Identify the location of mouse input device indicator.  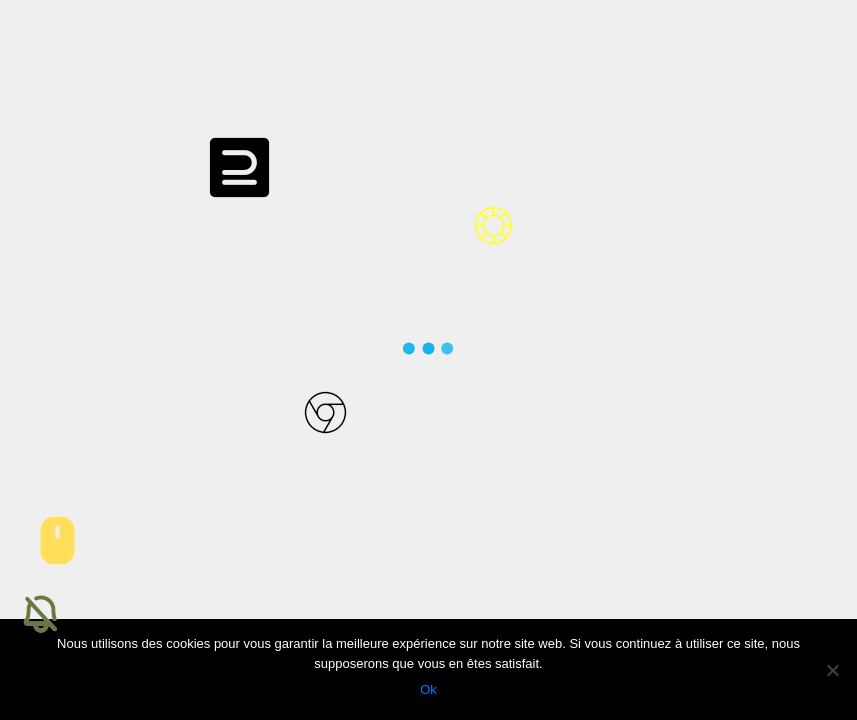
(57, 540).